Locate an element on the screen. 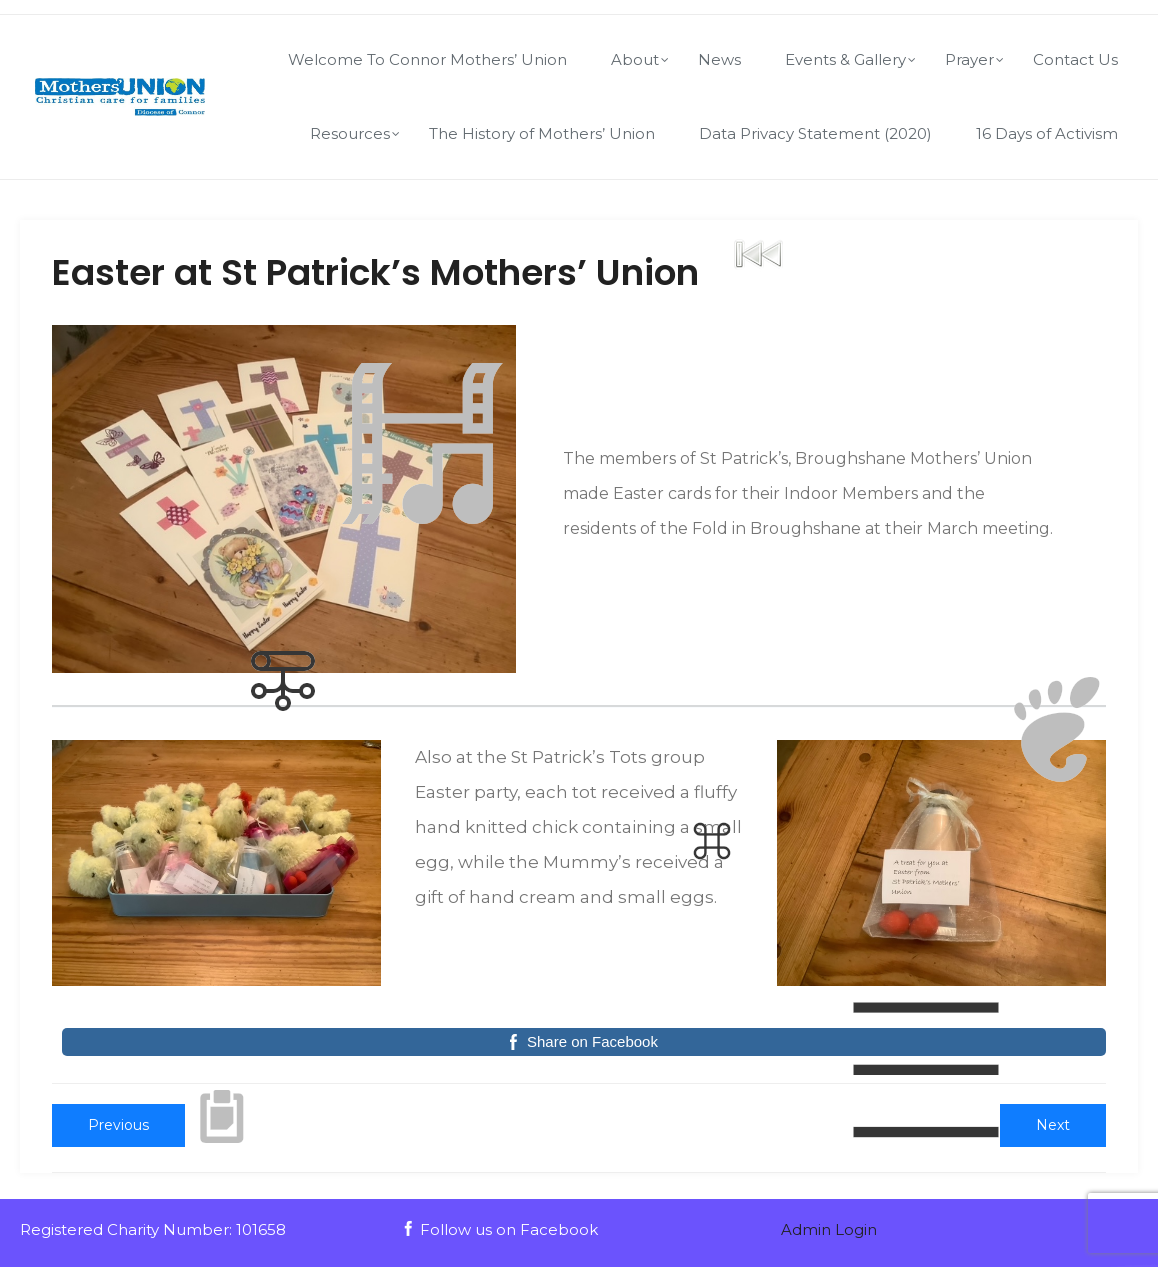 The height and width of the screenshot is (1267, 1158). paste content from clipboard is located at coordinates (223, 1116).